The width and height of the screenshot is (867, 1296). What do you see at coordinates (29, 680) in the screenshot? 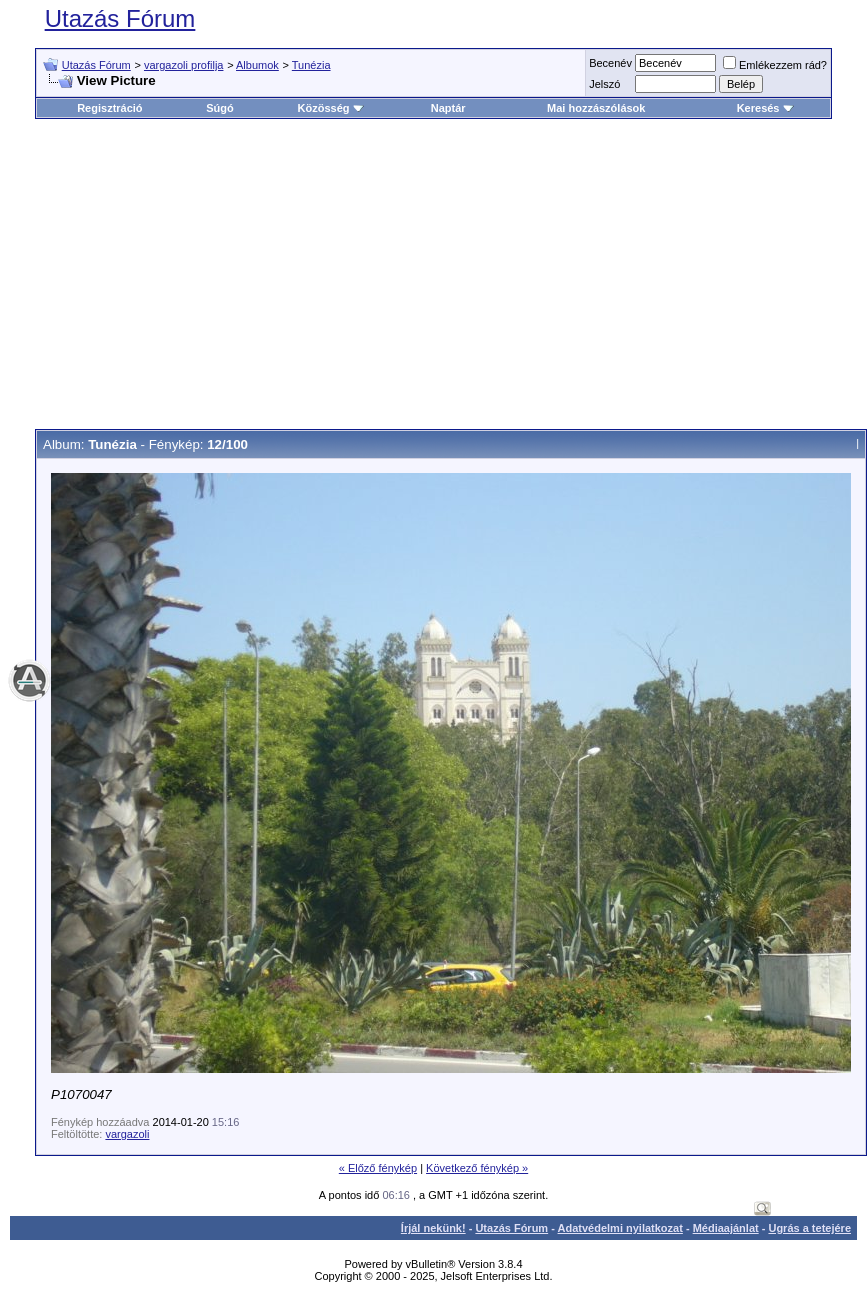
I see `open the software update manager` at bounding box center [29, 680].